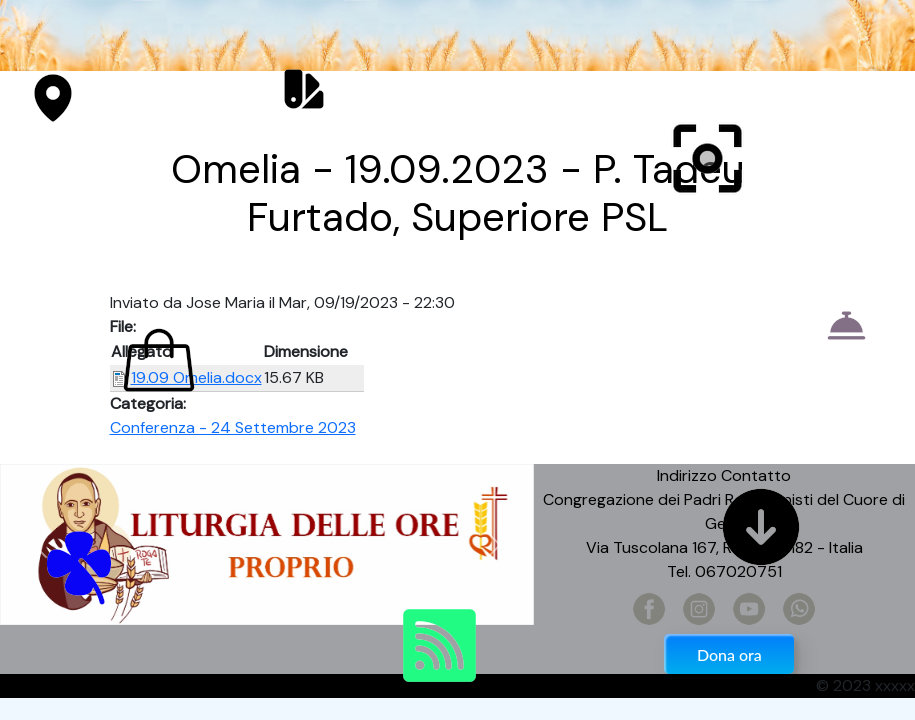 This screenshot has height=720, width=915. What do you see at coordinates (761, 527) in the screenshot?
I see `download file or content` at bounding box center [761, 527].